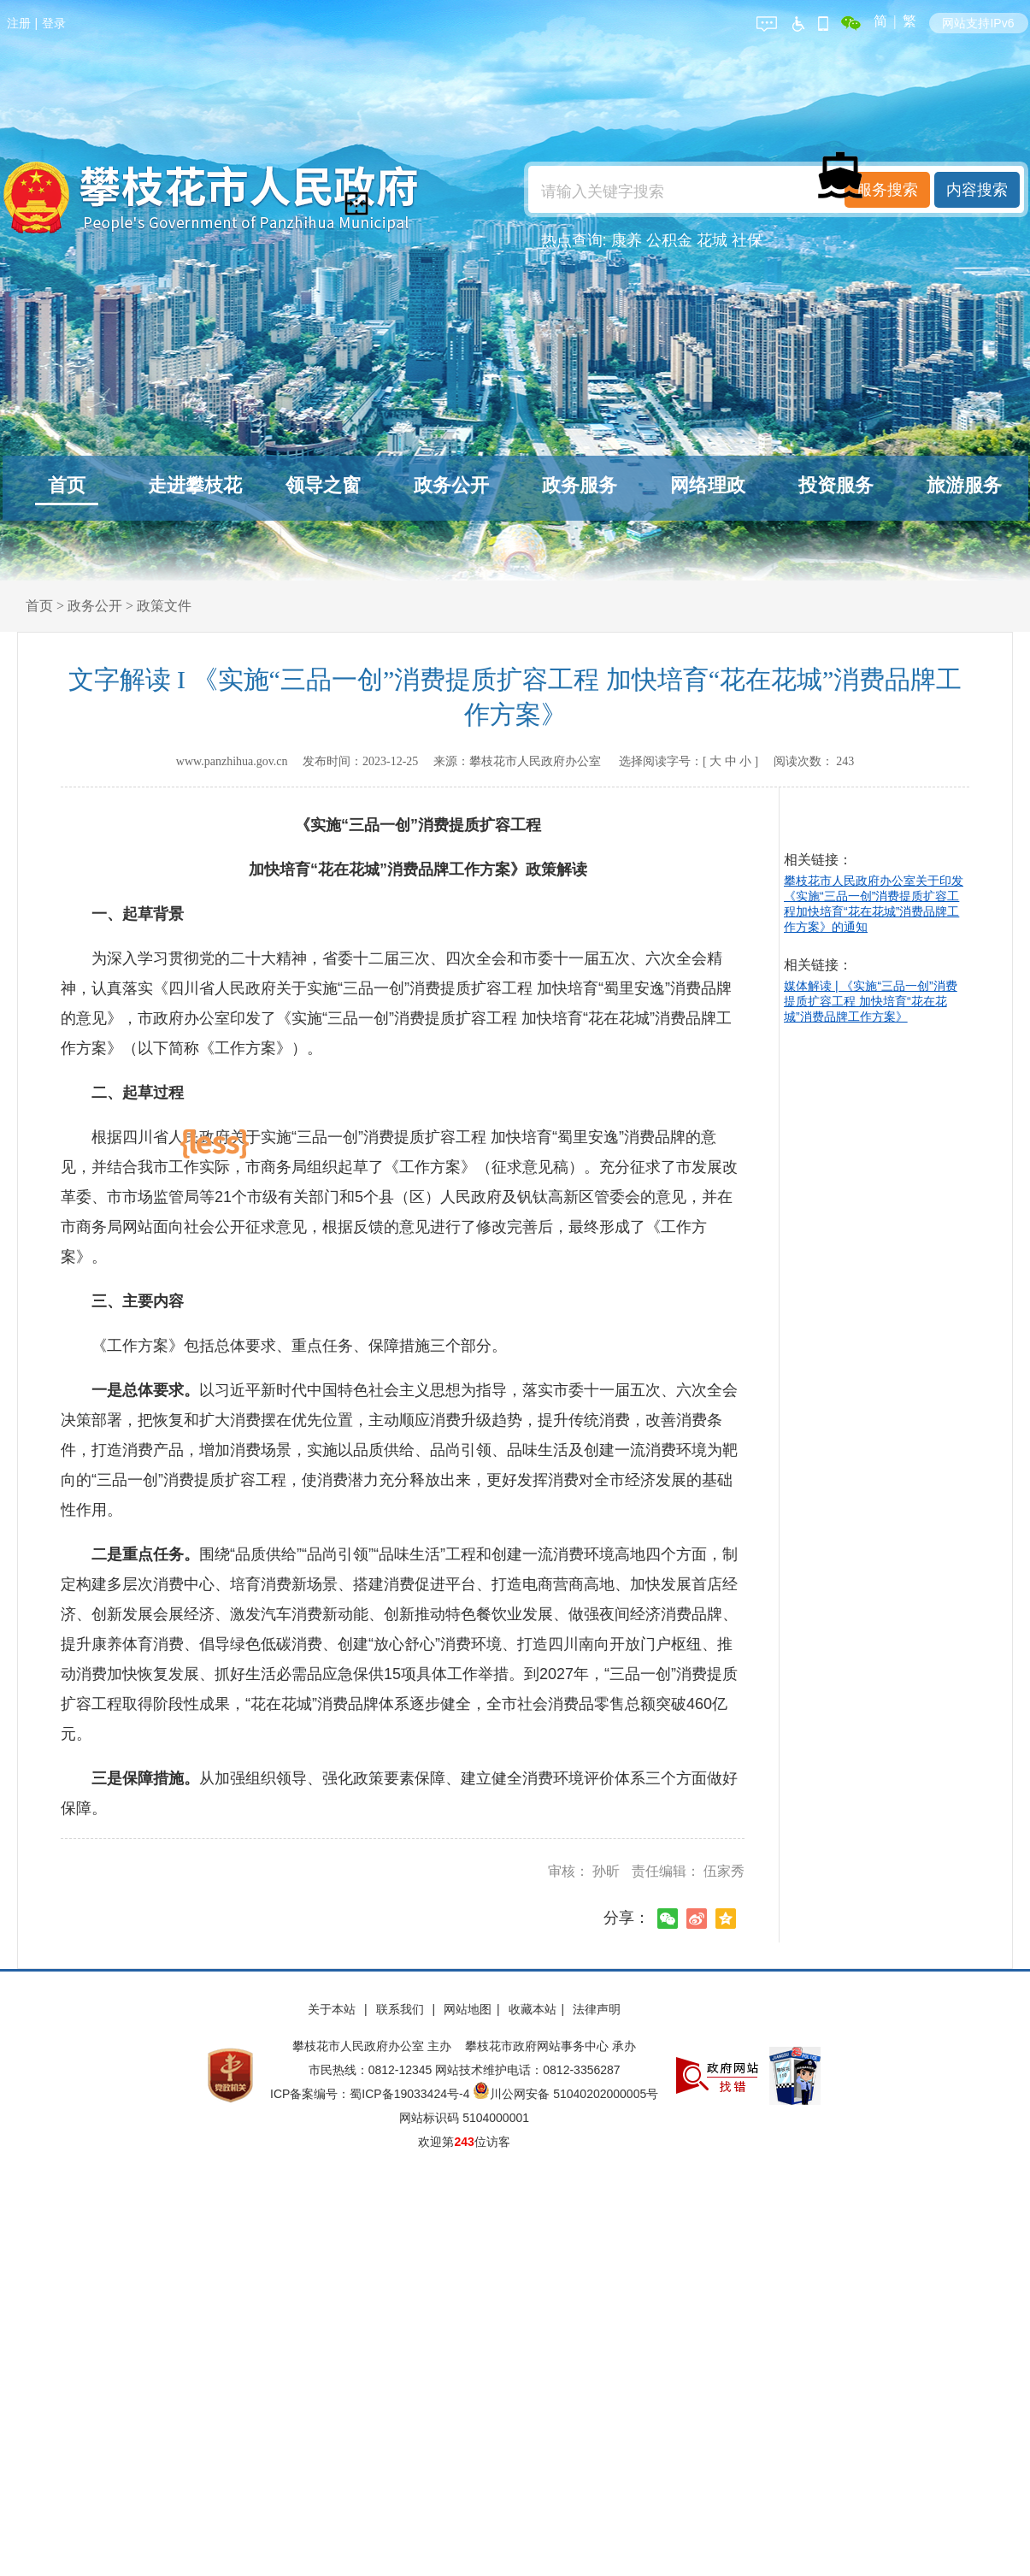  Describe the element at coordinates (215, 1144) in the screenshot. I see `less css preprocessor logo` at that location.